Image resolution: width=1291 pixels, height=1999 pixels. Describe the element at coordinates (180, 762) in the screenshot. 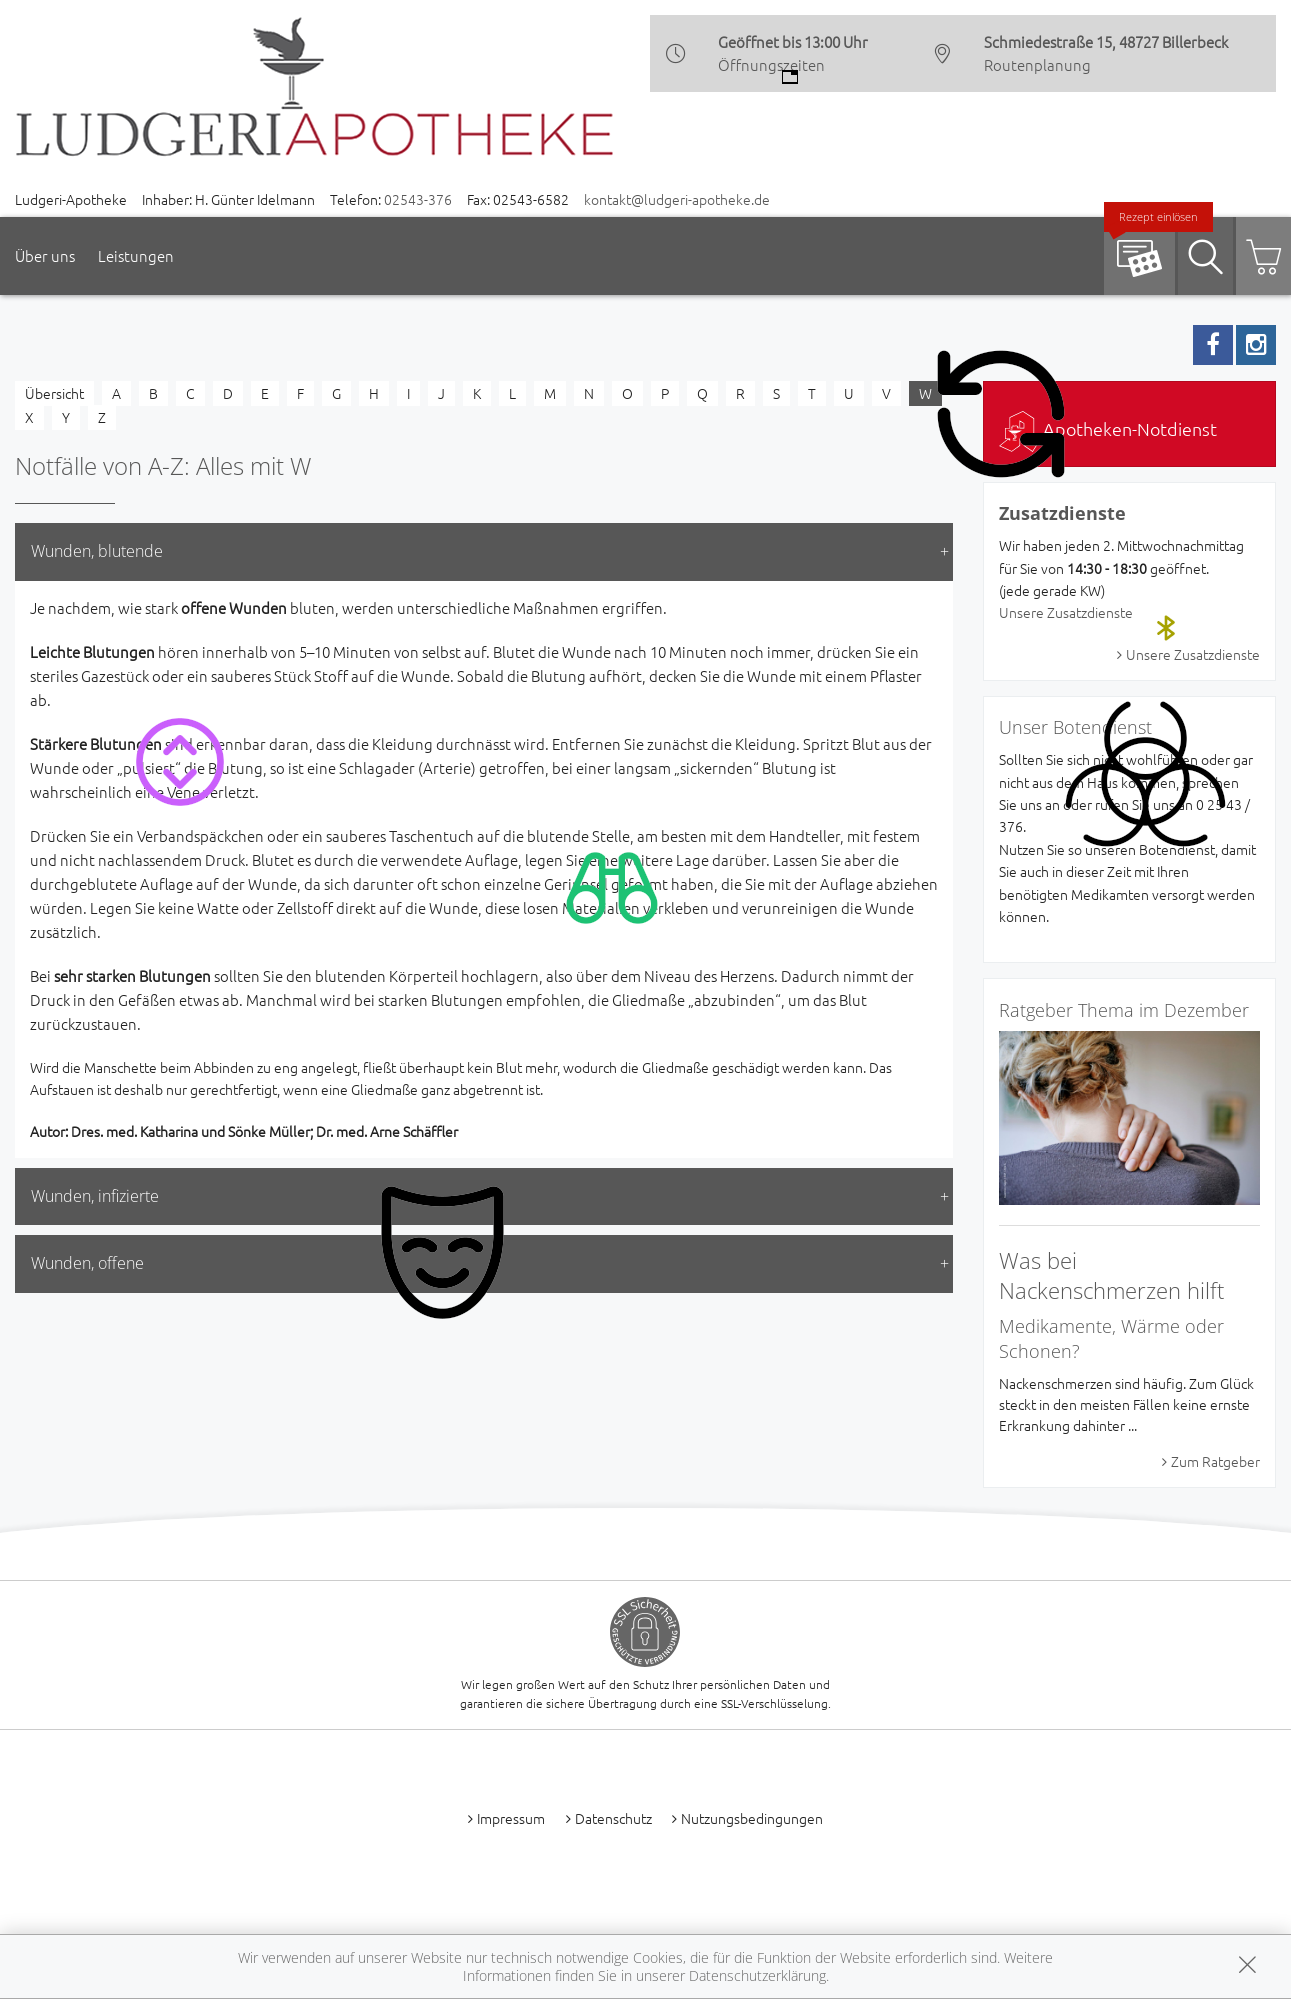

I see `expand or collapse a section` at that location.